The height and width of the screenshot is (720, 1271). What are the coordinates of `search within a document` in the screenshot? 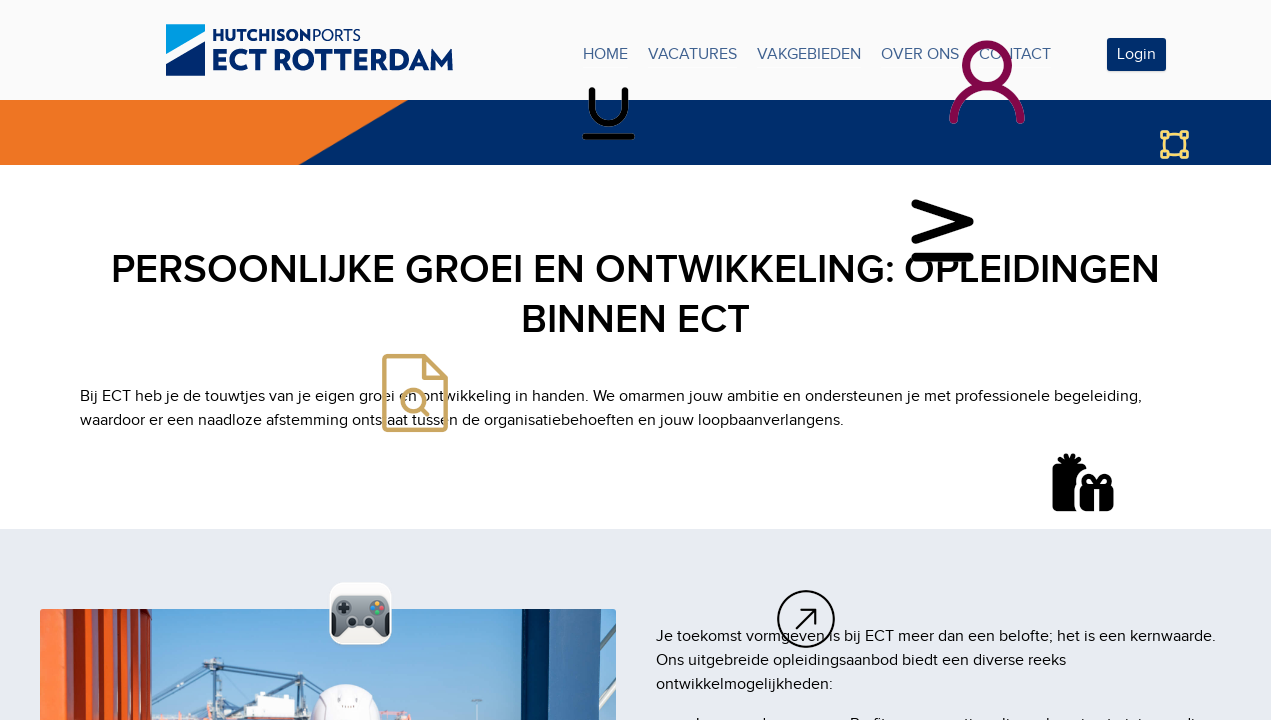 It's located at (415, 393).